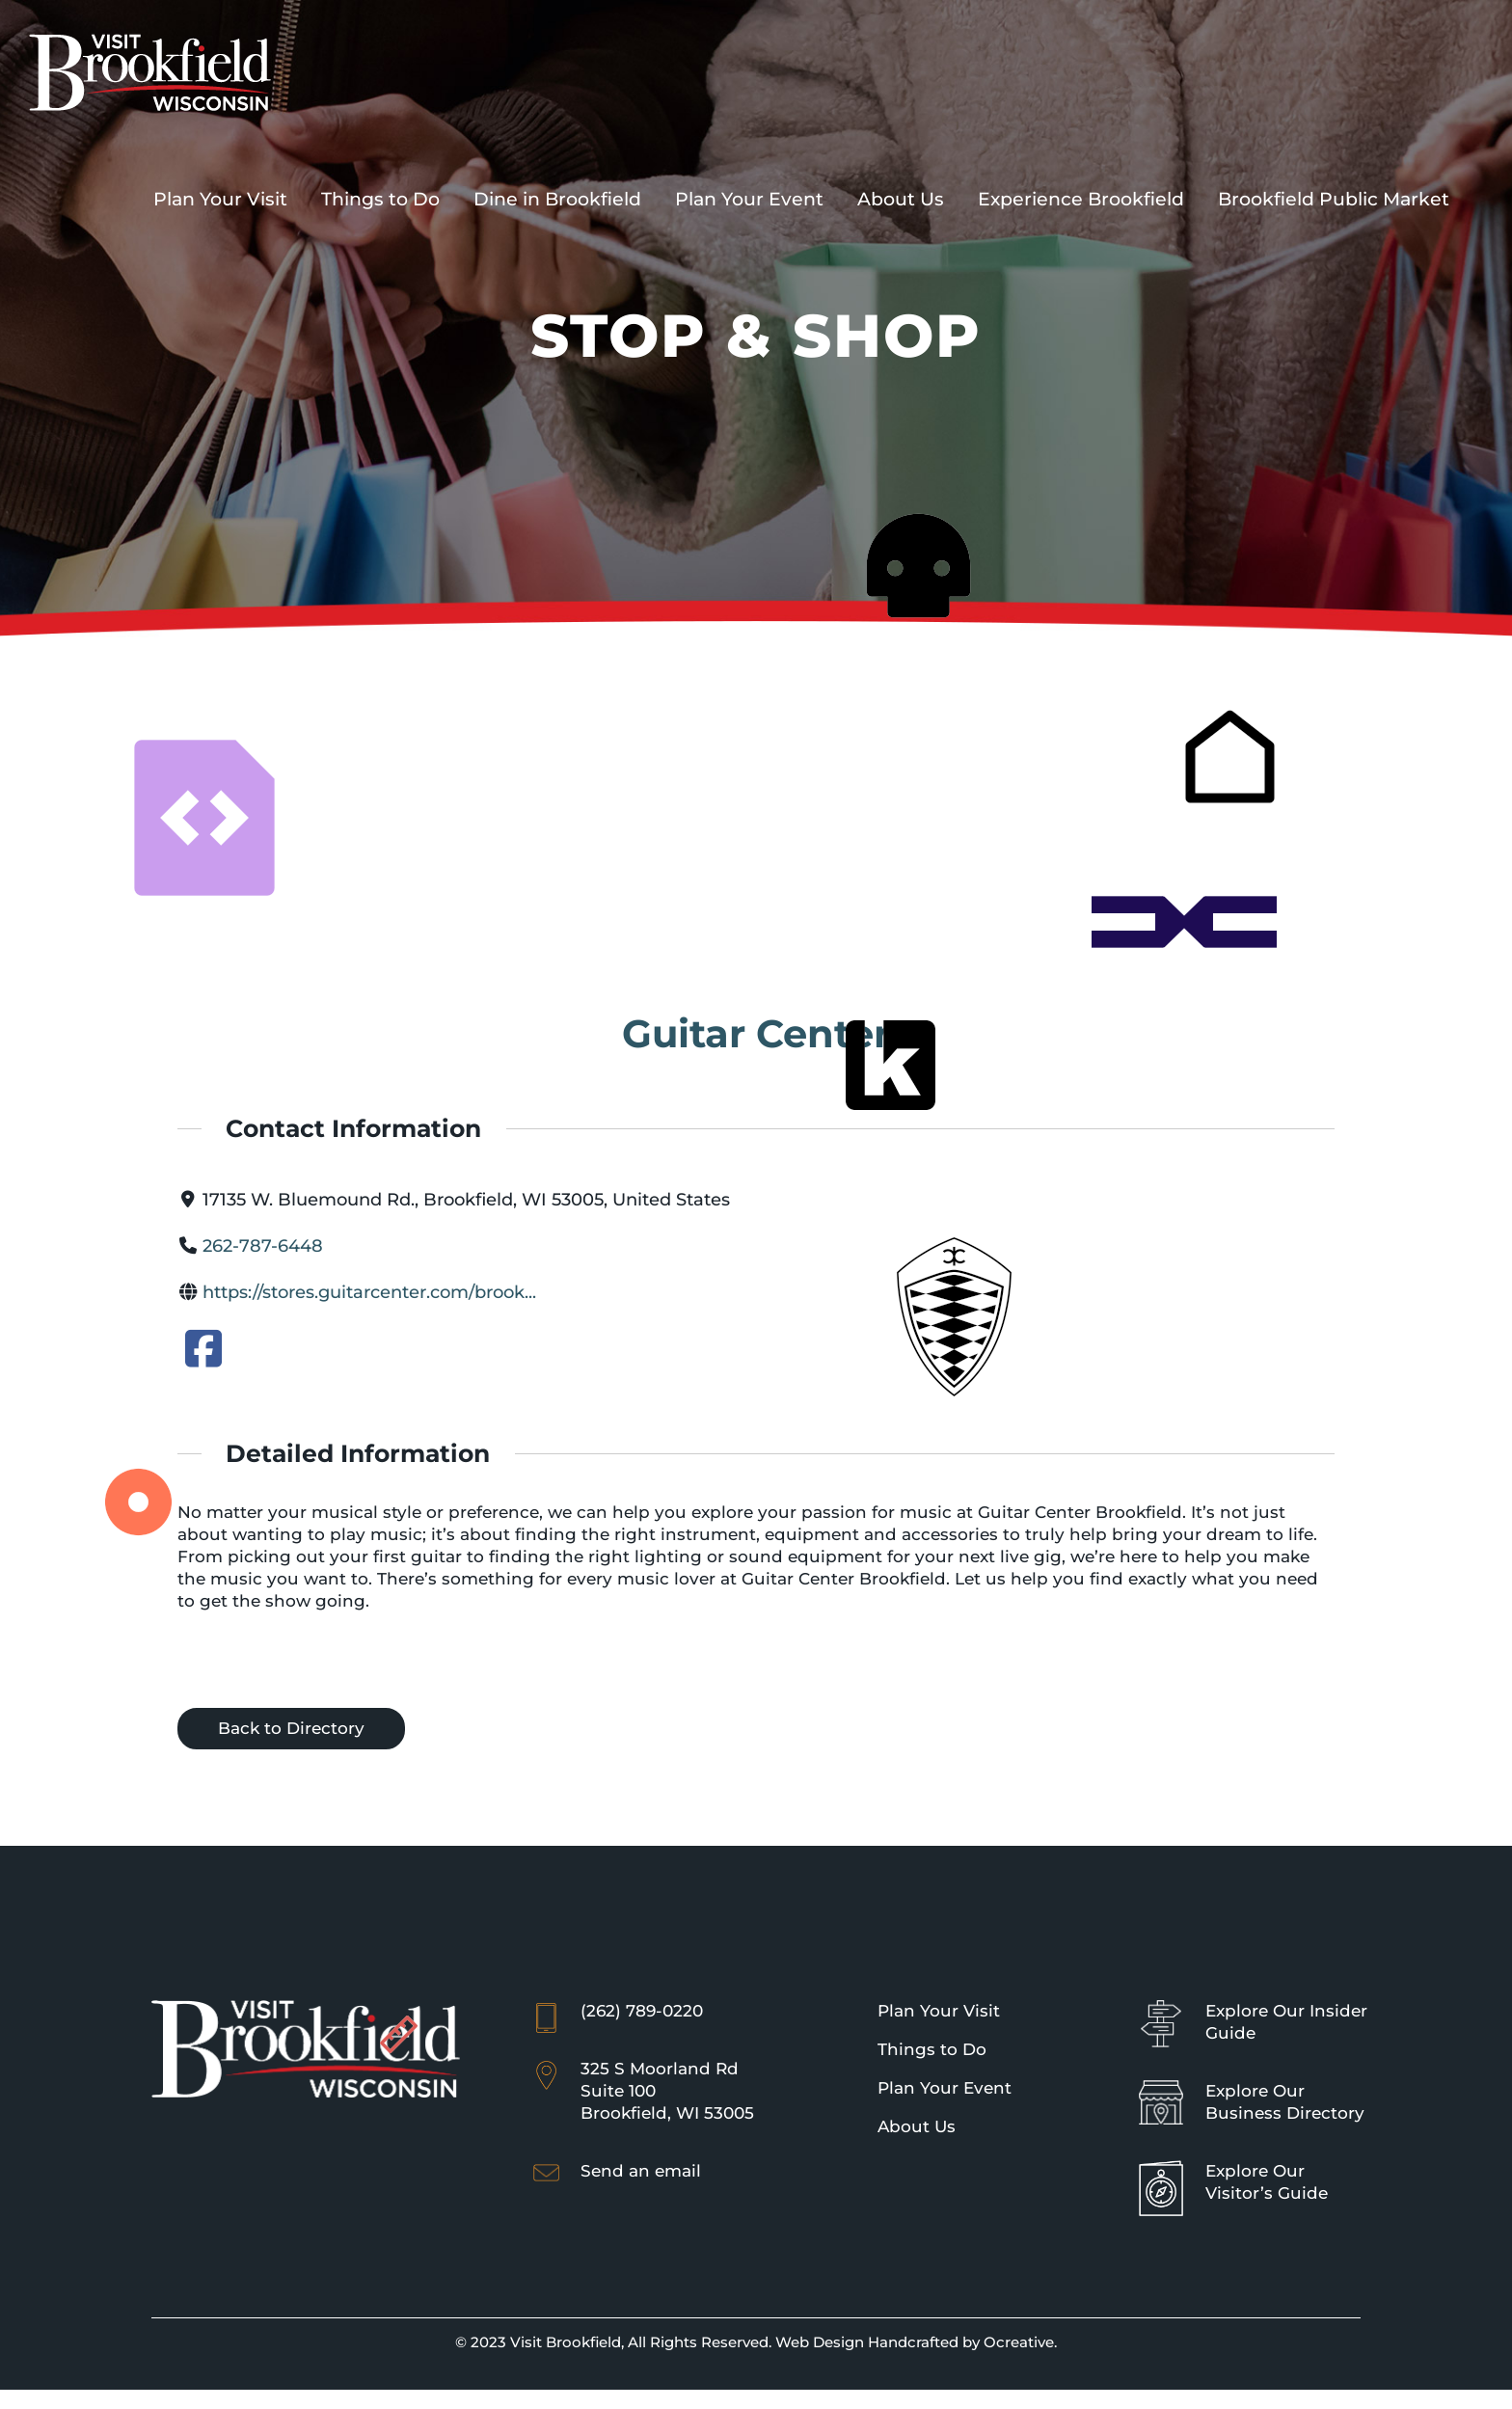 This screenshot has width=1512, height=2409. I want to click on indicates dangerous or harmful content, so click(918, 565).